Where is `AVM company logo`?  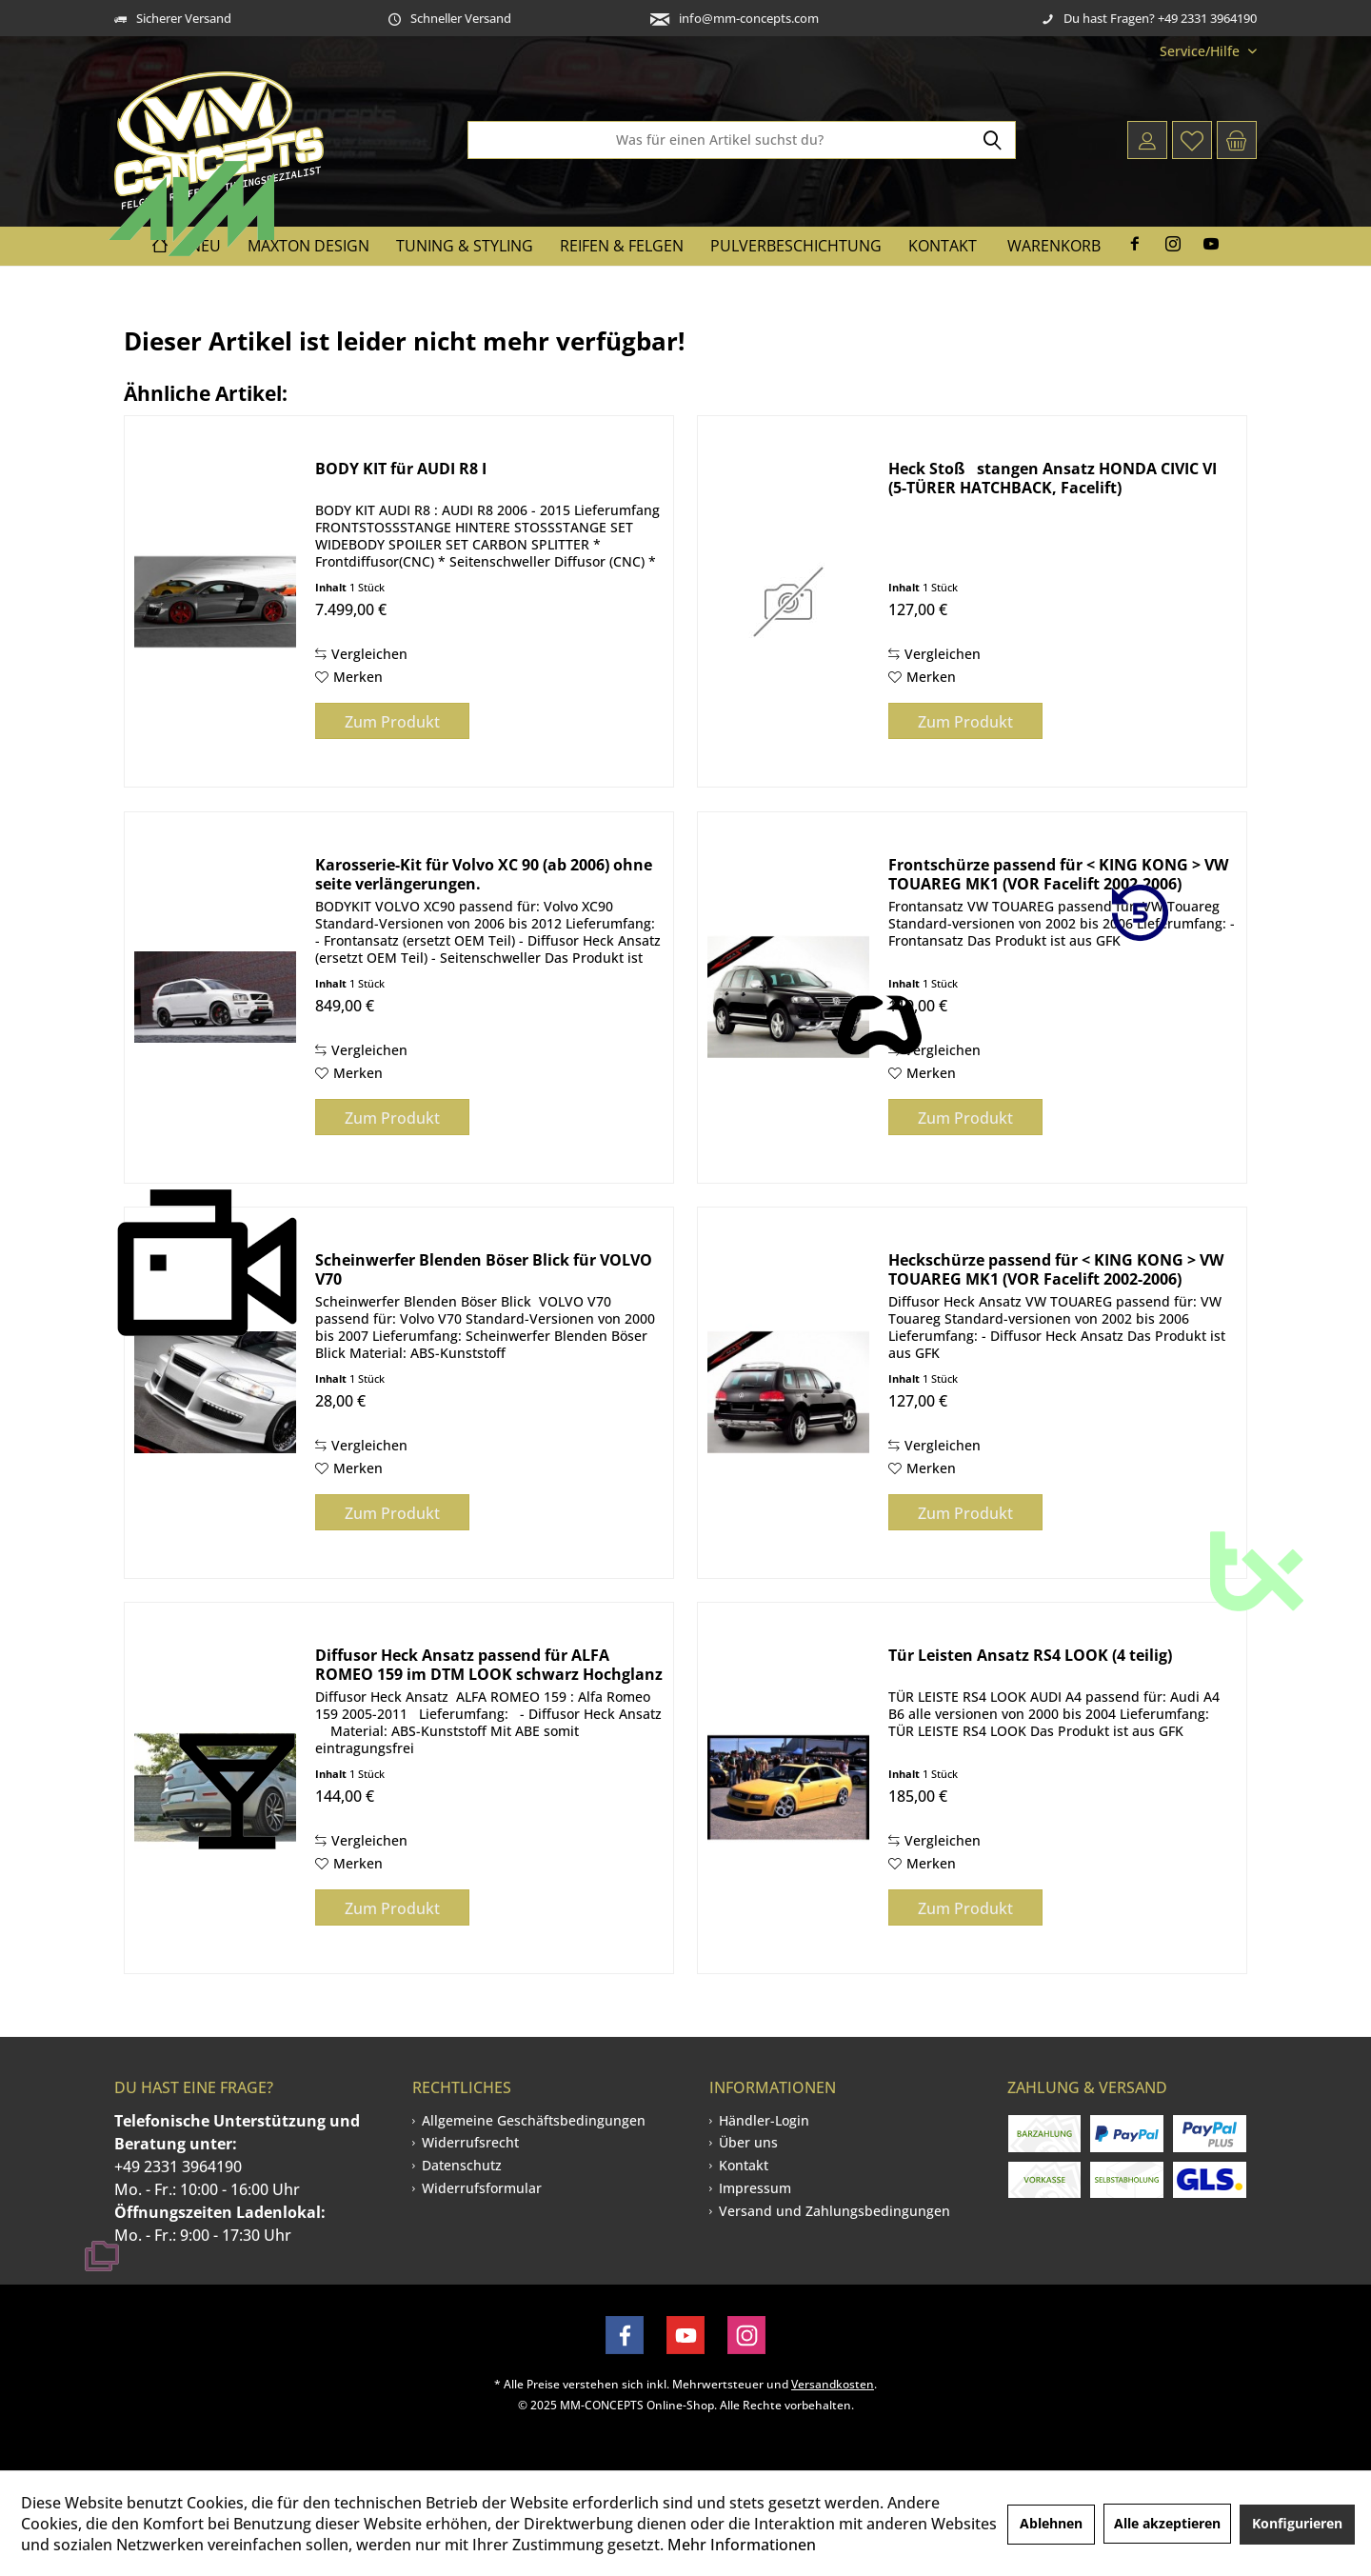 AVM company logo is located at coordinates (191, 209).